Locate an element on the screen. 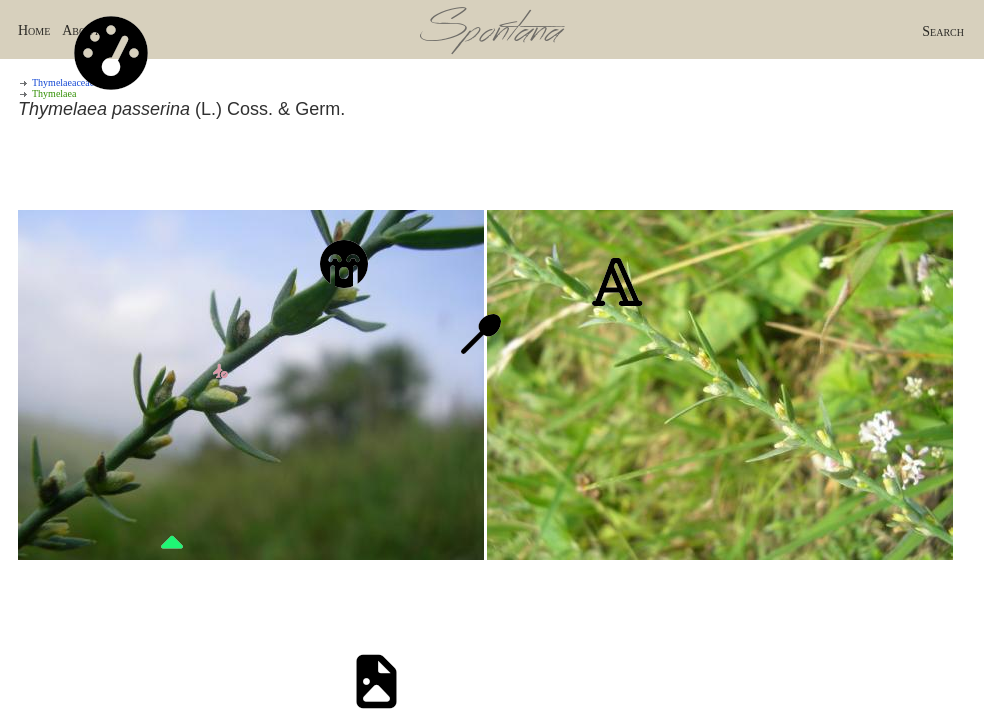  flight booking confirmed is located at coordinates (220, 371).